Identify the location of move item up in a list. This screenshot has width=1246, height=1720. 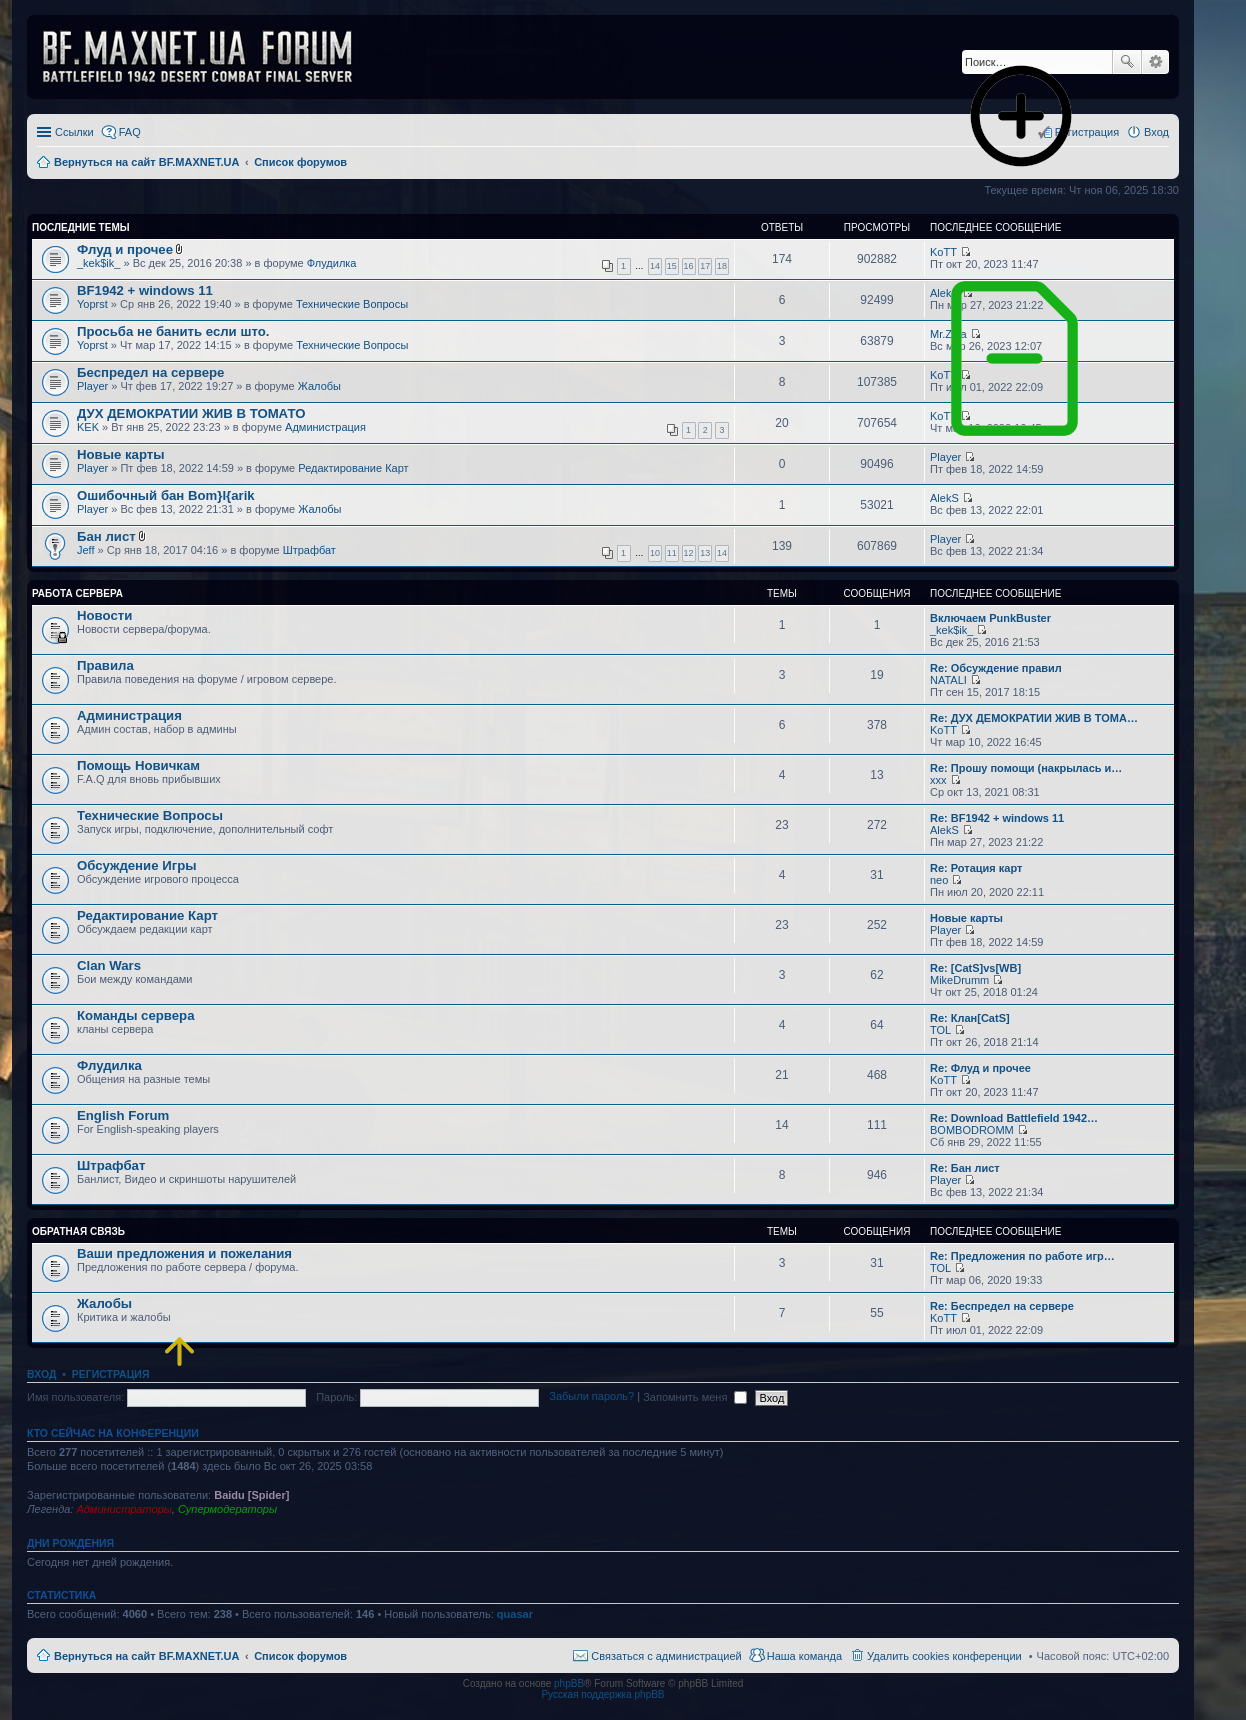
(179, 1351).